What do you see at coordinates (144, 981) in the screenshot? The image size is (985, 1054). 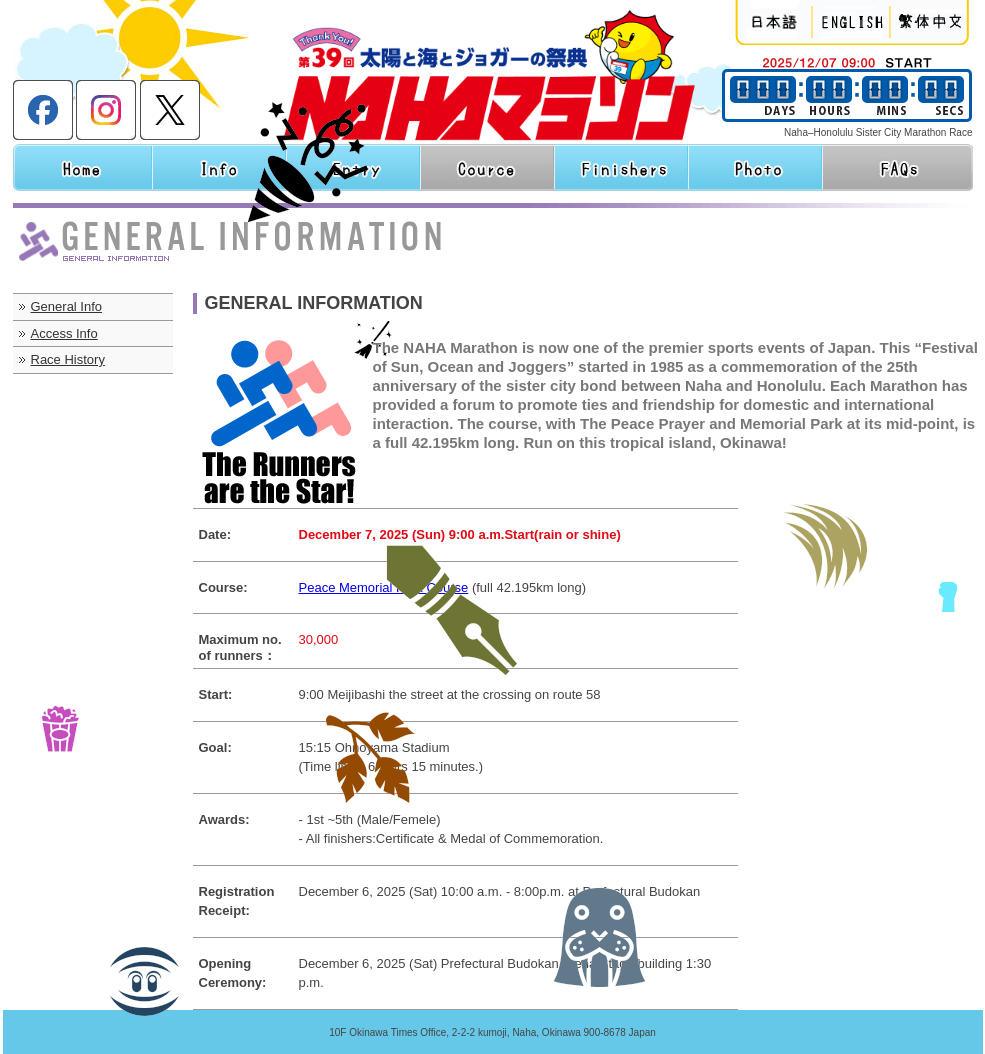 I see `a stylized character or avatar icon` at bounding box center [144, 981].